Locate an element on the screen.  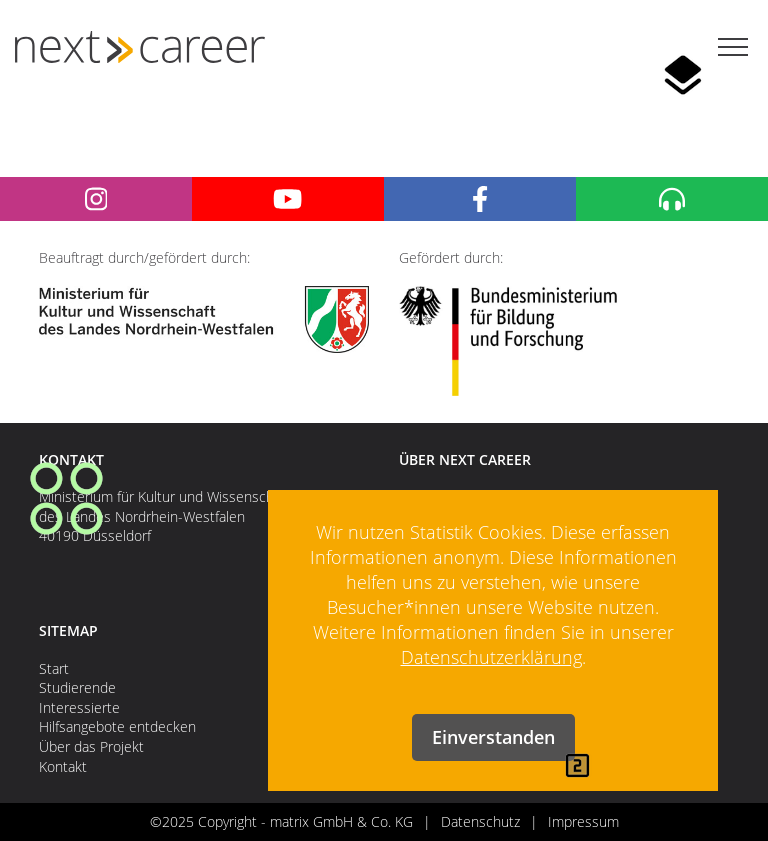
toggle map layers or overlays is located at coordinates (683, 76).